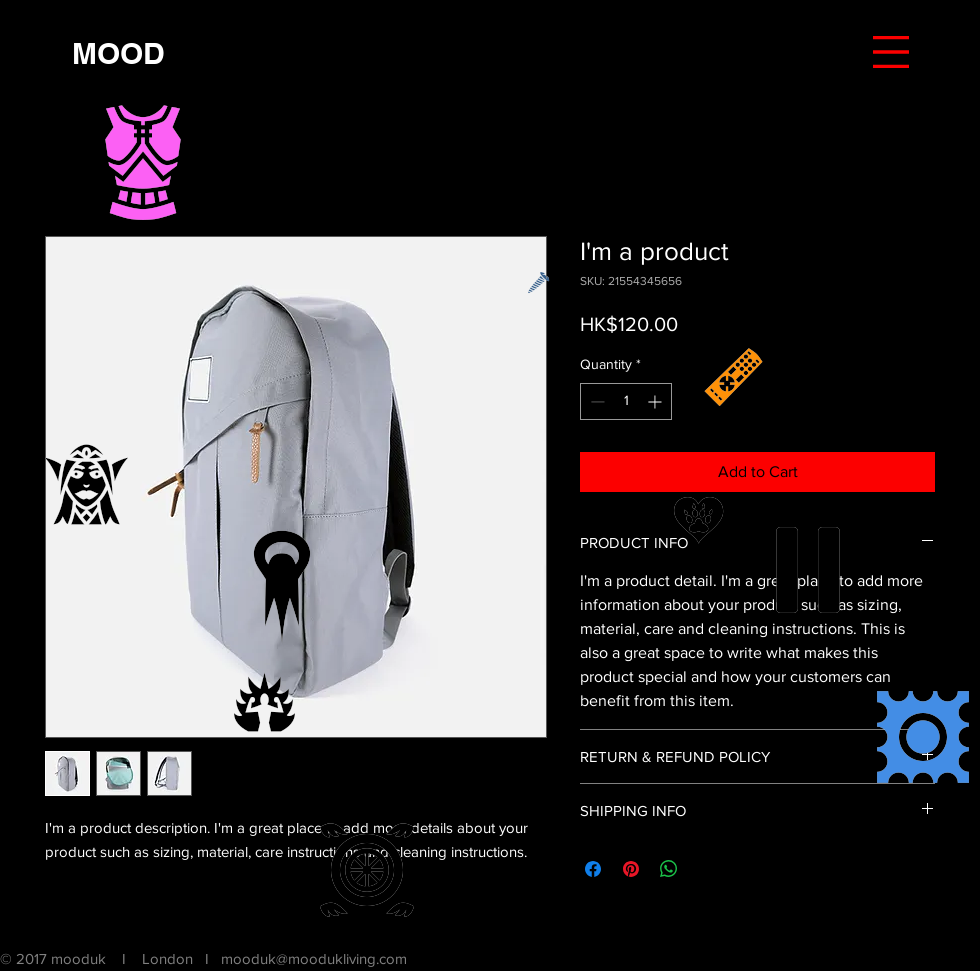  What do you see at coordinates (86, 484) in the screenshot?
I see `select female elf character` at bounding box center [86, 484].